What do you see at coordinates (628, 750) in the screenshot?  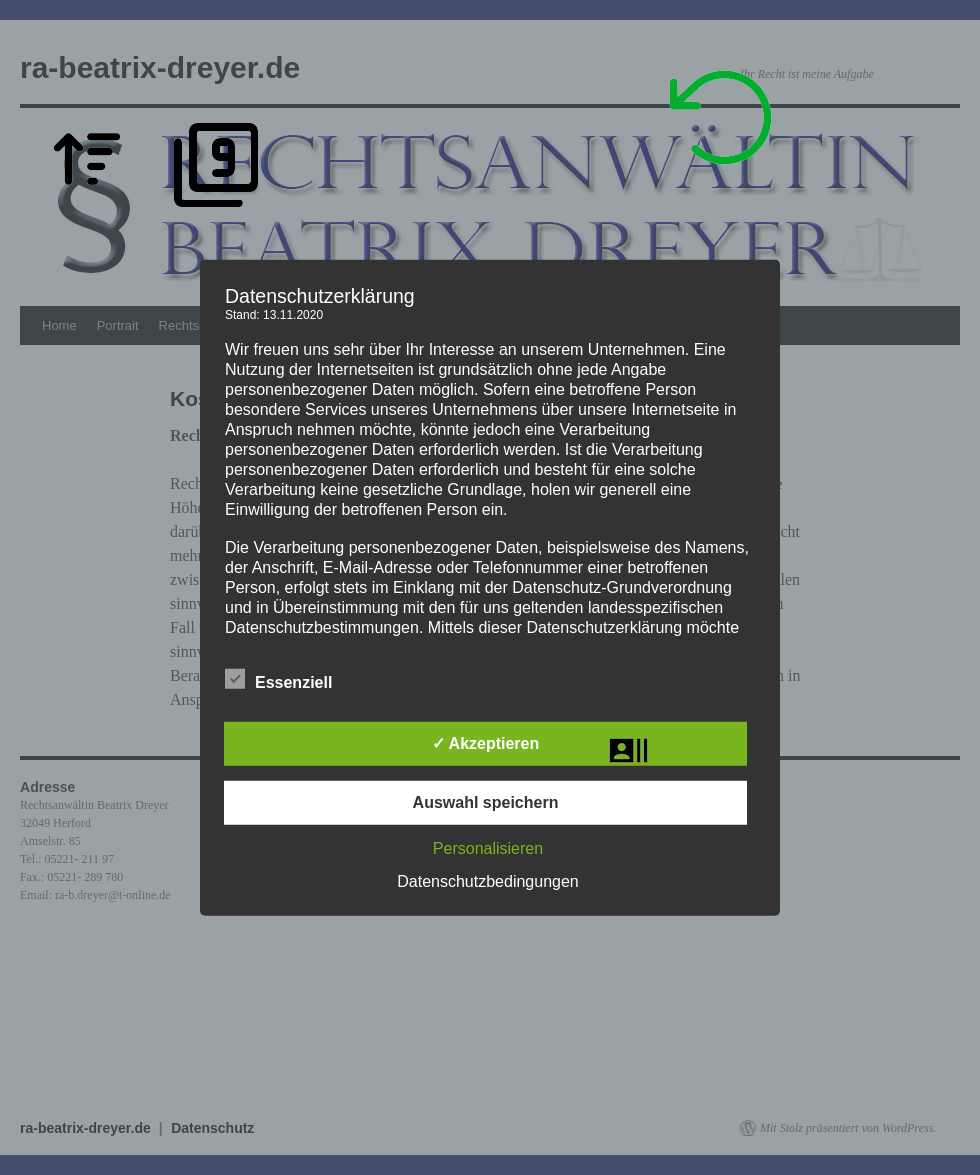 I see `view recently contacted people` at bounding box center [628, 750].